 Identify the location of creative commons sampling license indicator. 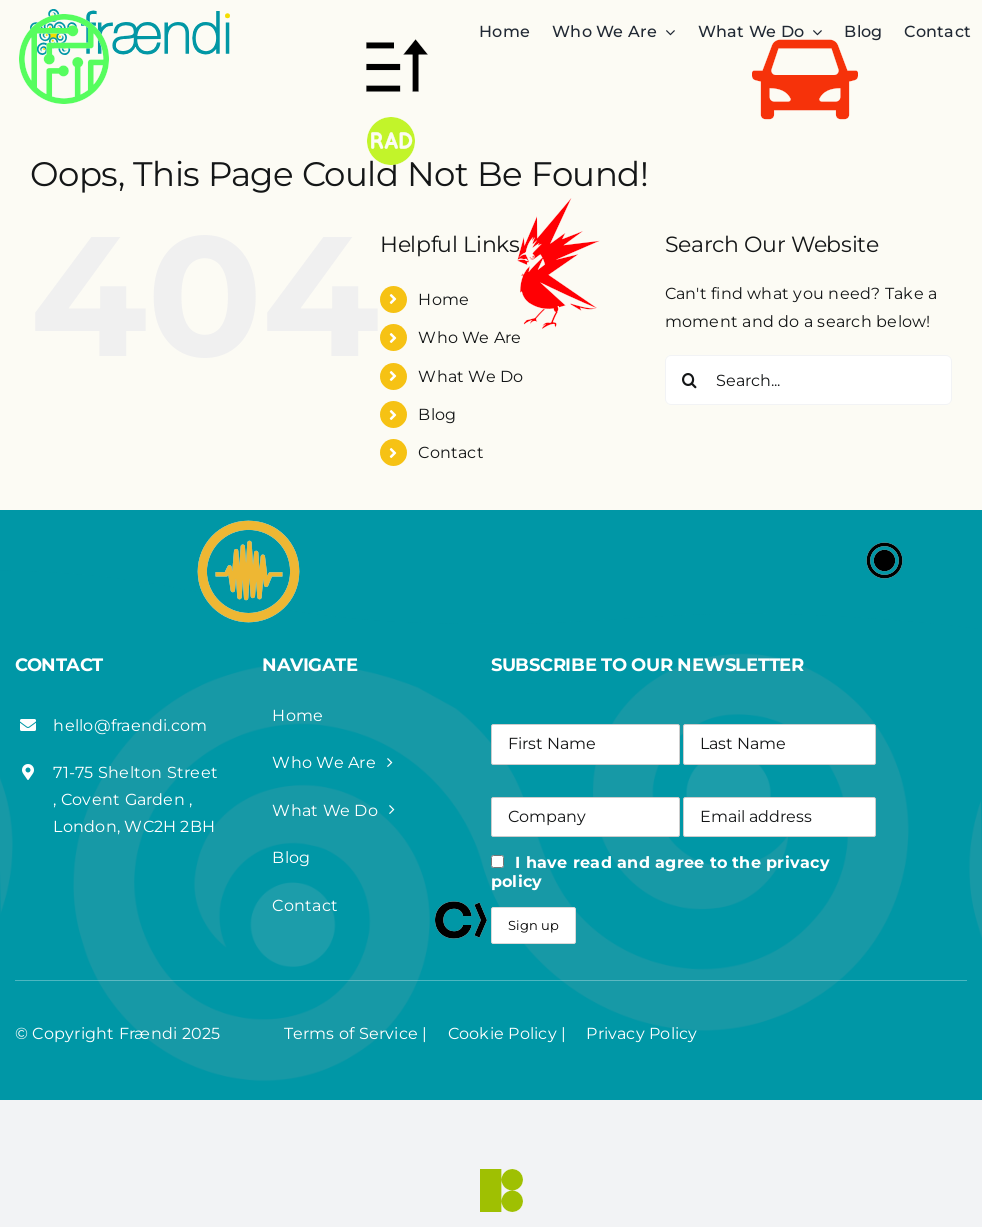
(248, 571).